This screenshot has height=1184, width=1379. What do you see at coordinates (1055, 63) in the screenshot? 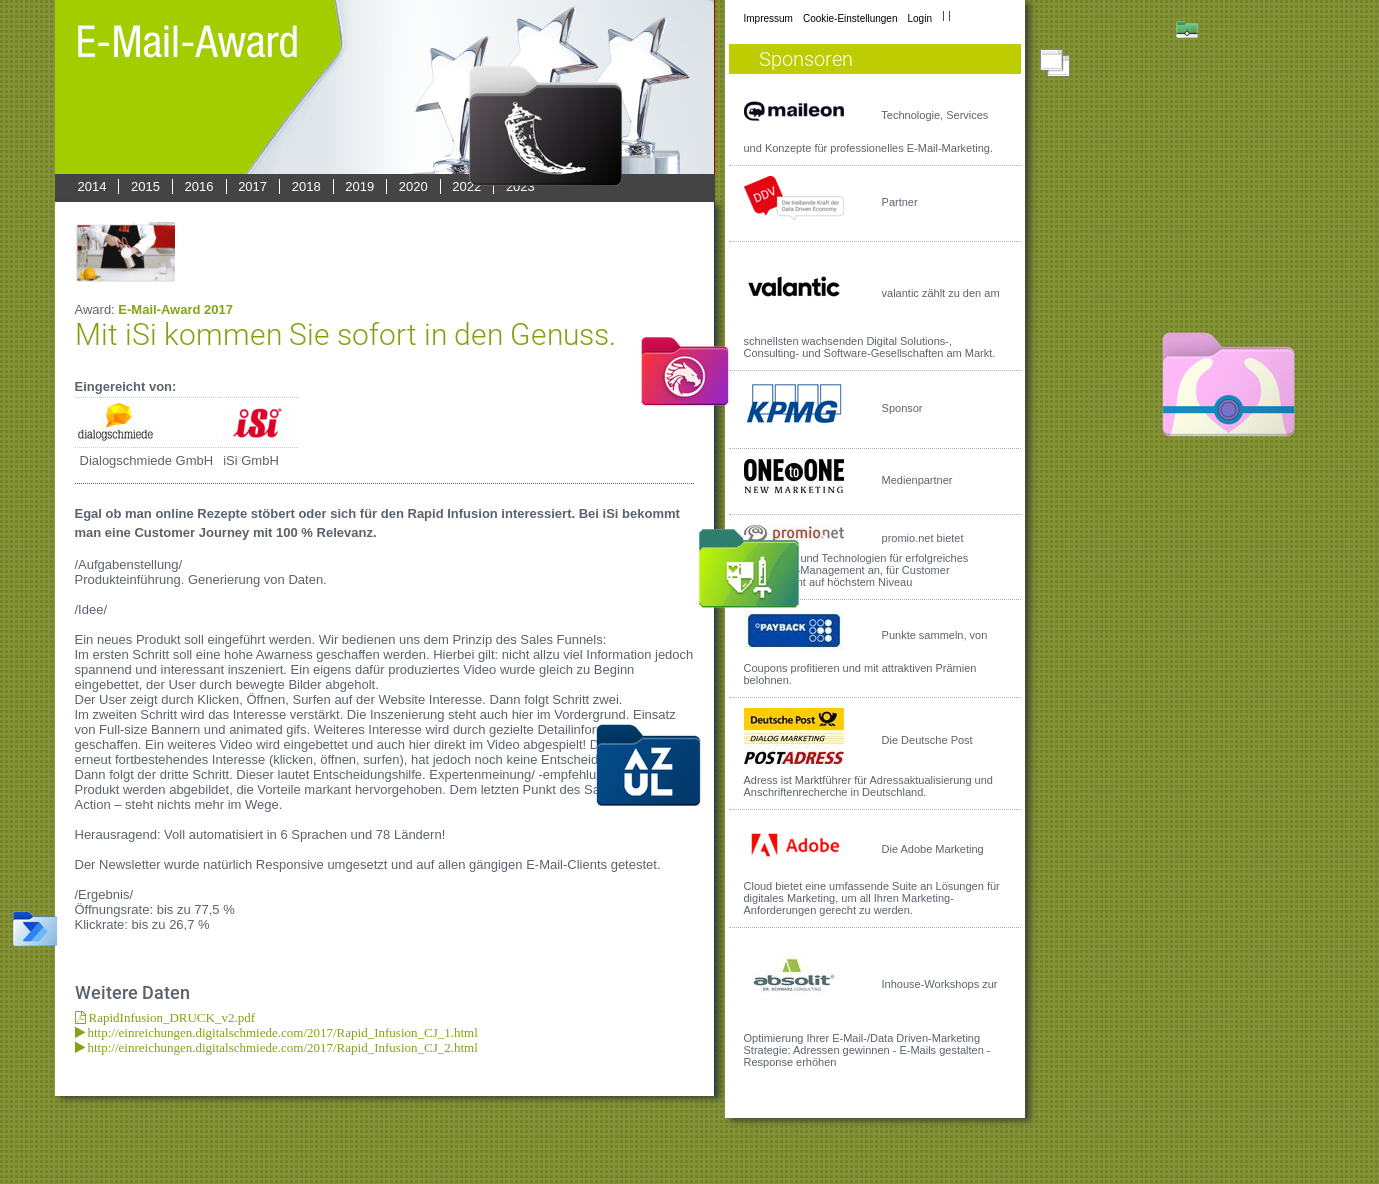
I see `access window management settings` at bounding box center [1055, 63].